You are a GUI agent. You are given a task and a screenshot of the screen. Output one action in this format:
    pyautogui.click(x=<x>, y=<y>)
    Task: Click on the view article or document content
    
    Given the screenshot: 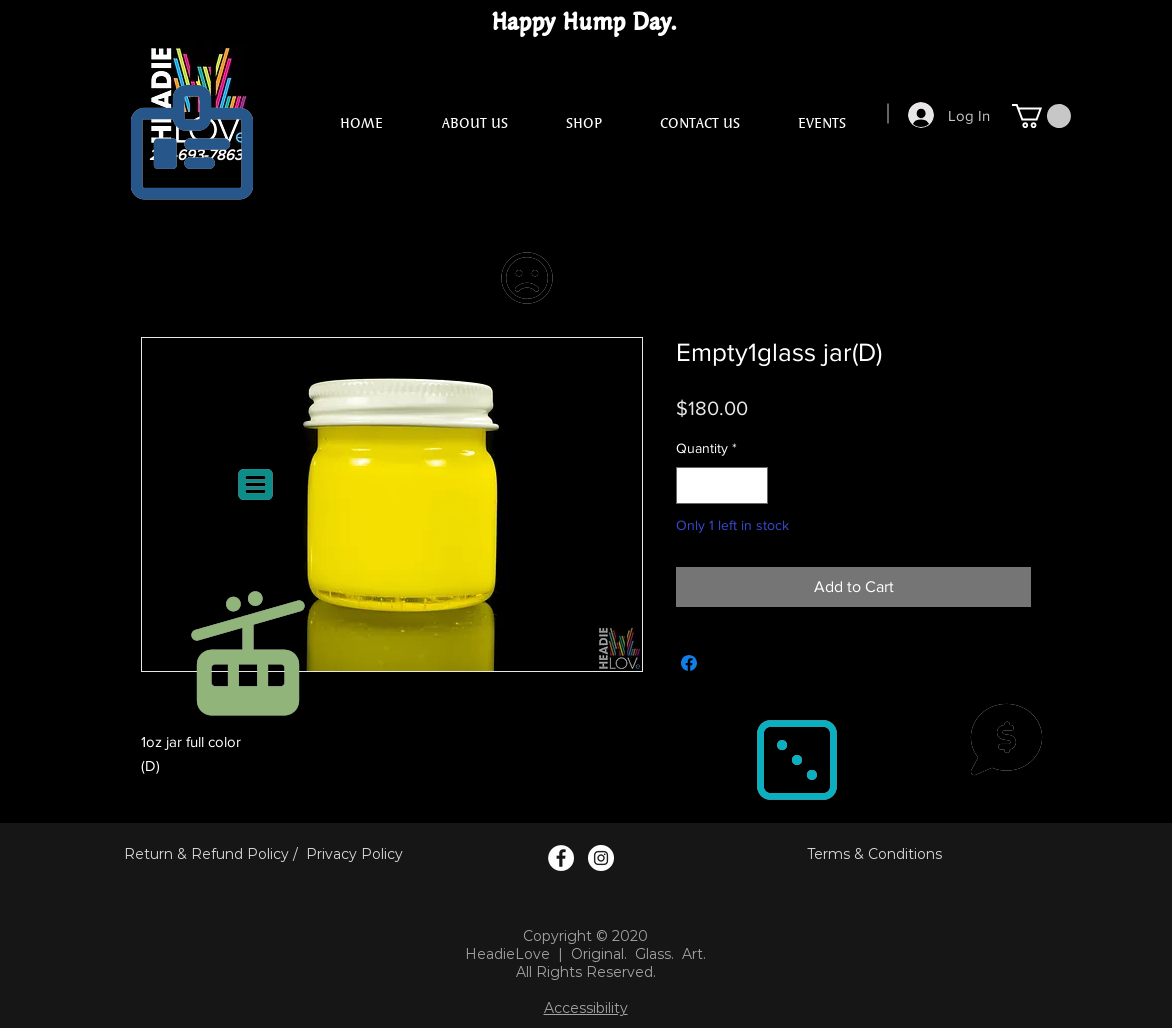 What is the action you would take?
    pyautogui.click(x=255, y=484)
    